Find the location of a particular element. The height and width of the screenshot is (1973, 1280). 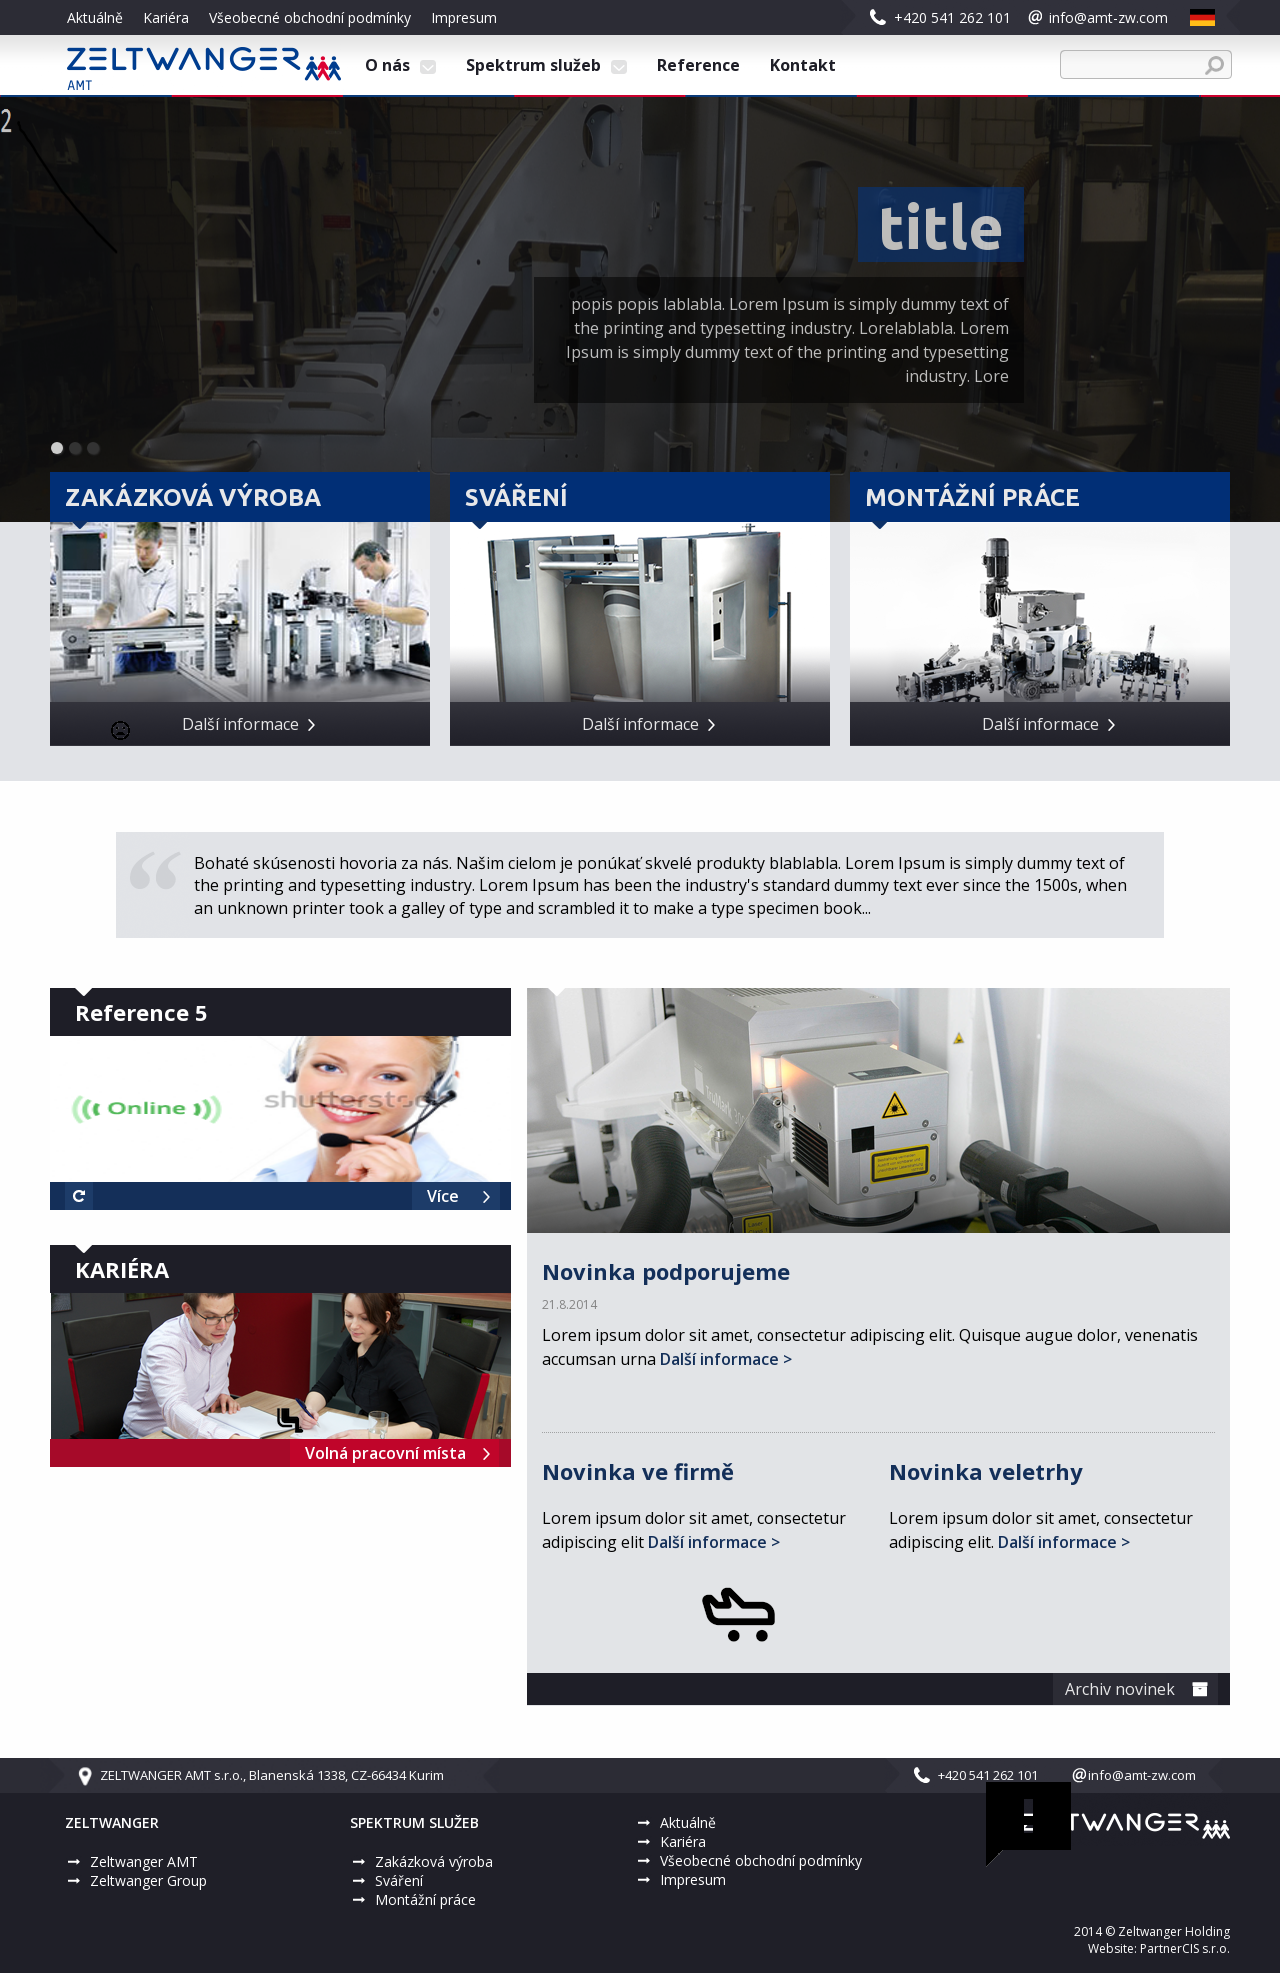

indicates flight is taxiing or on the ground is located at coordinates (738, 1613).